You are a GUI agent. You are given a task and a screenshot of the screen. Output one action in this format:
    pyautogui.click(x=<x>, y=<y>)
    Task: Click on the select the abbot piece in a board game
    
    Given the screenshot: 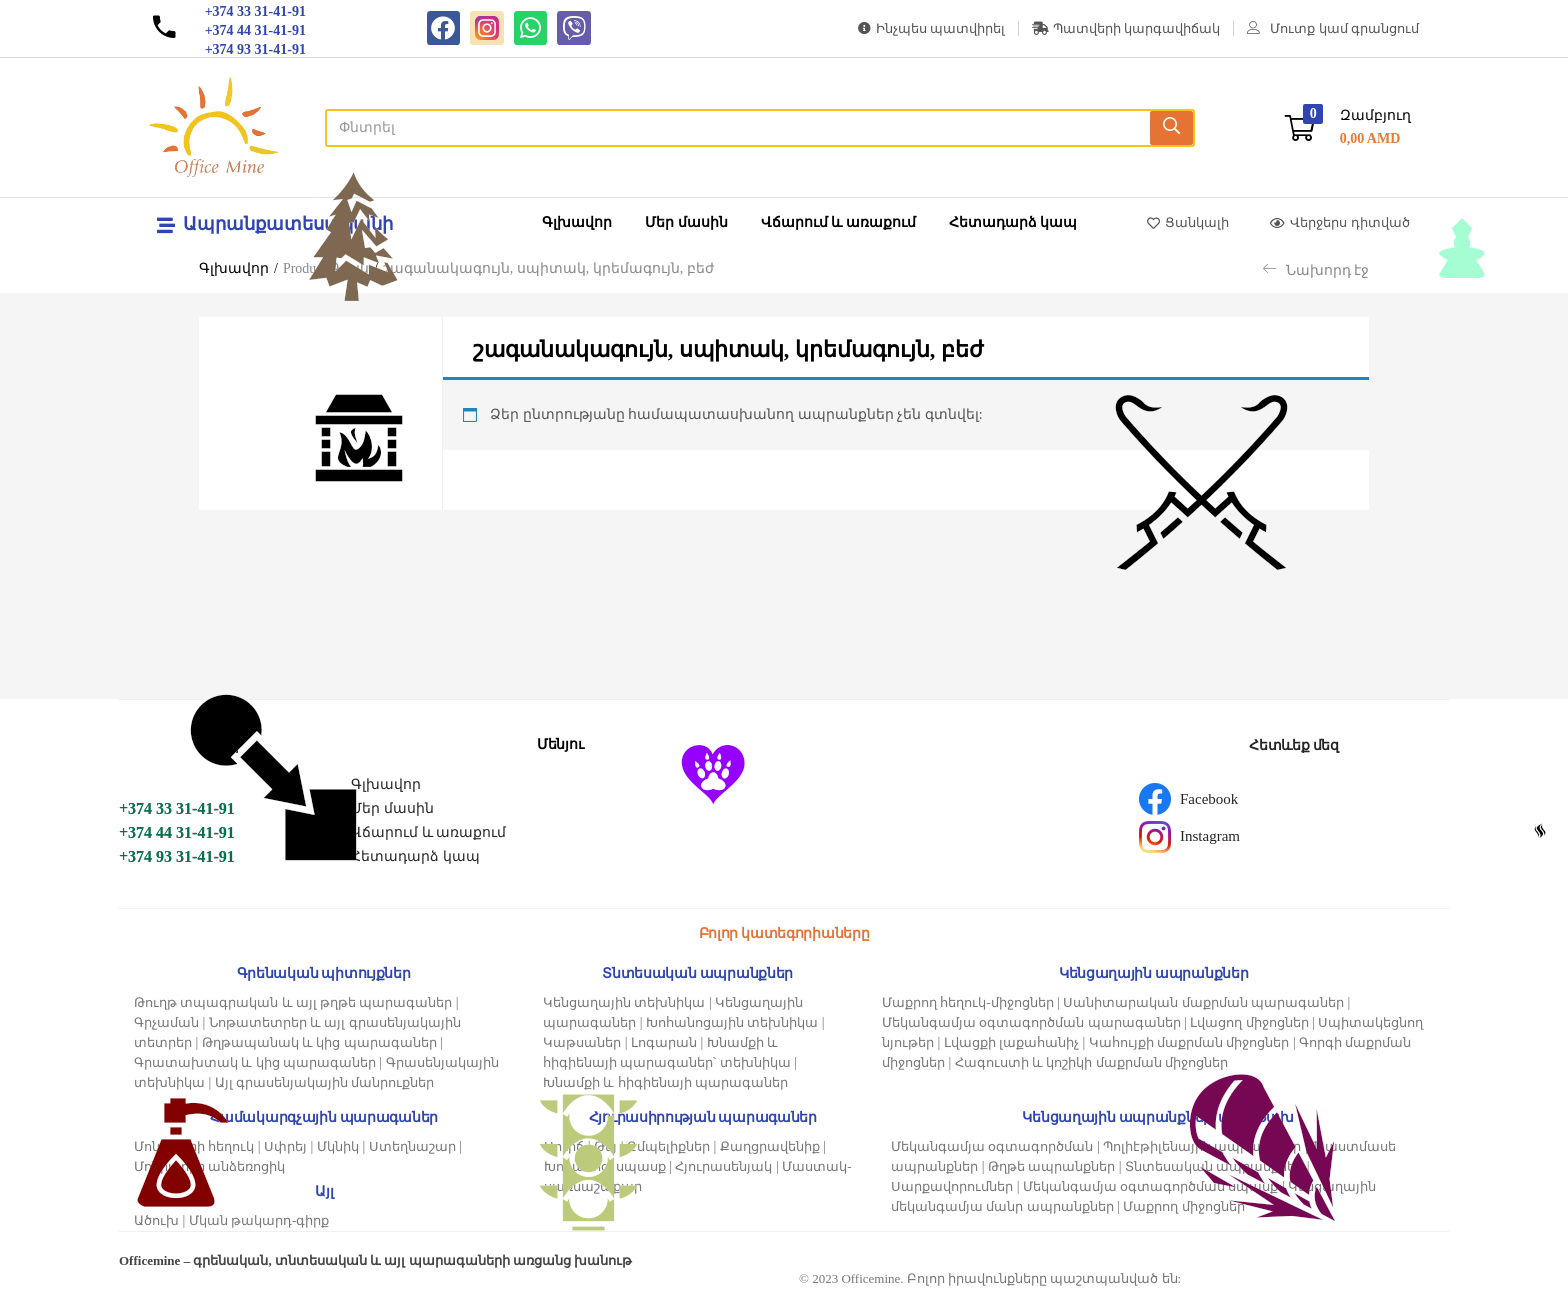 What is the action you would take?
    pyautogui.click(x=1462, y=248)
    